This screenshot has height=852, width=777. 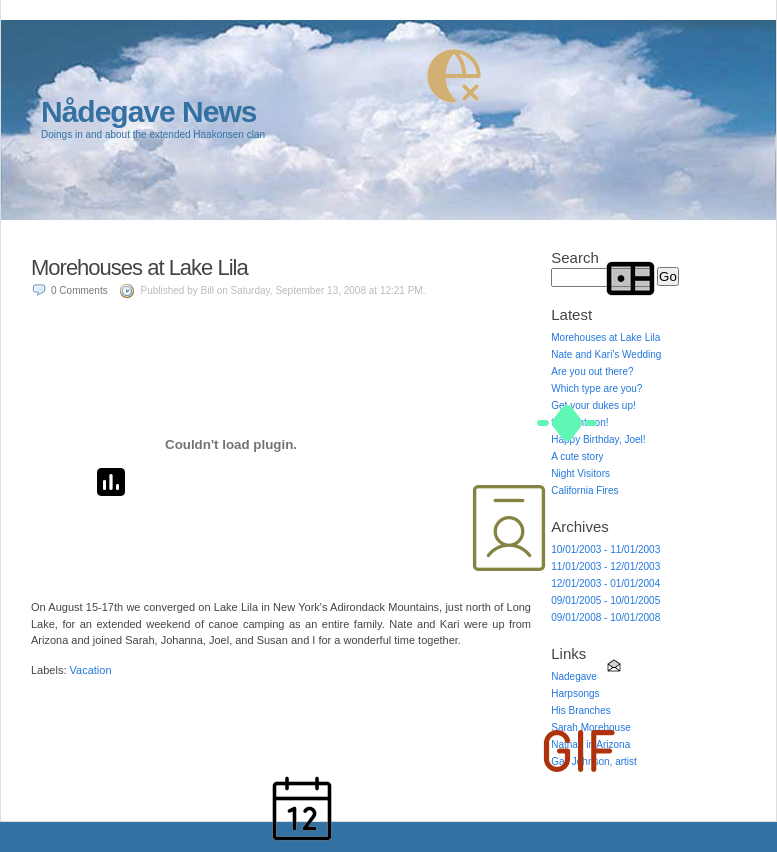 I want to click on view an opened or read email, so click(x=614, y=666).